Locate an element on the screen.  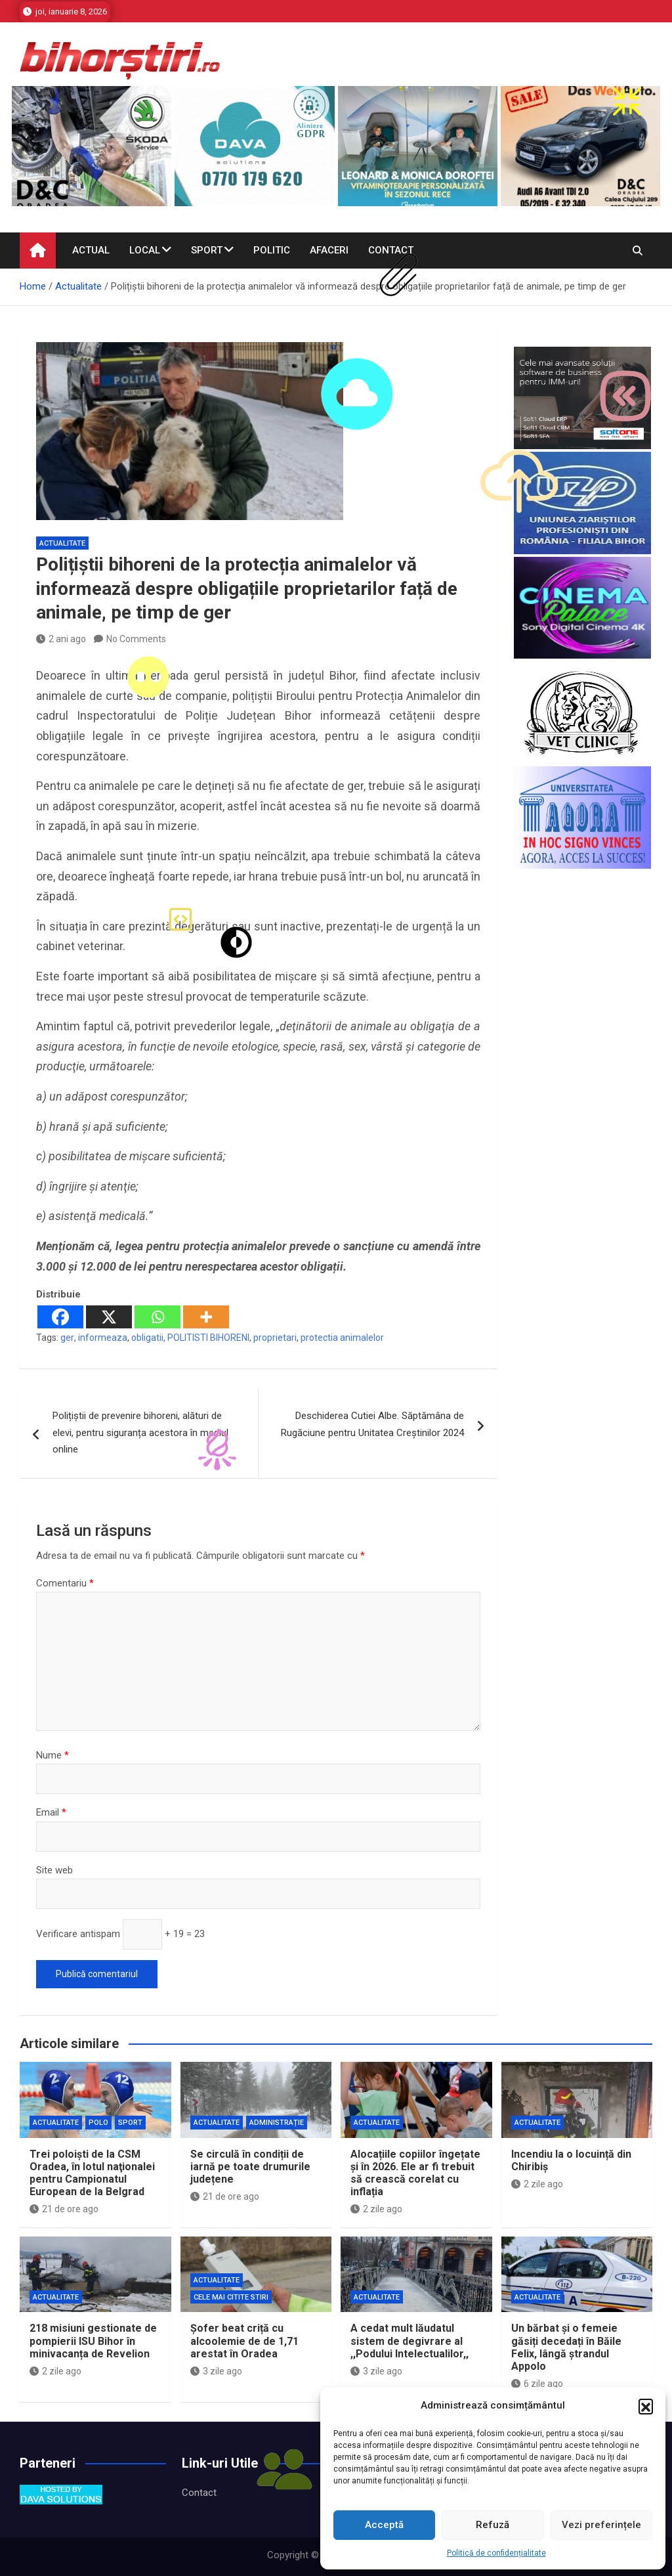
view contacts or friends list is located at coordinates (284, 2469).